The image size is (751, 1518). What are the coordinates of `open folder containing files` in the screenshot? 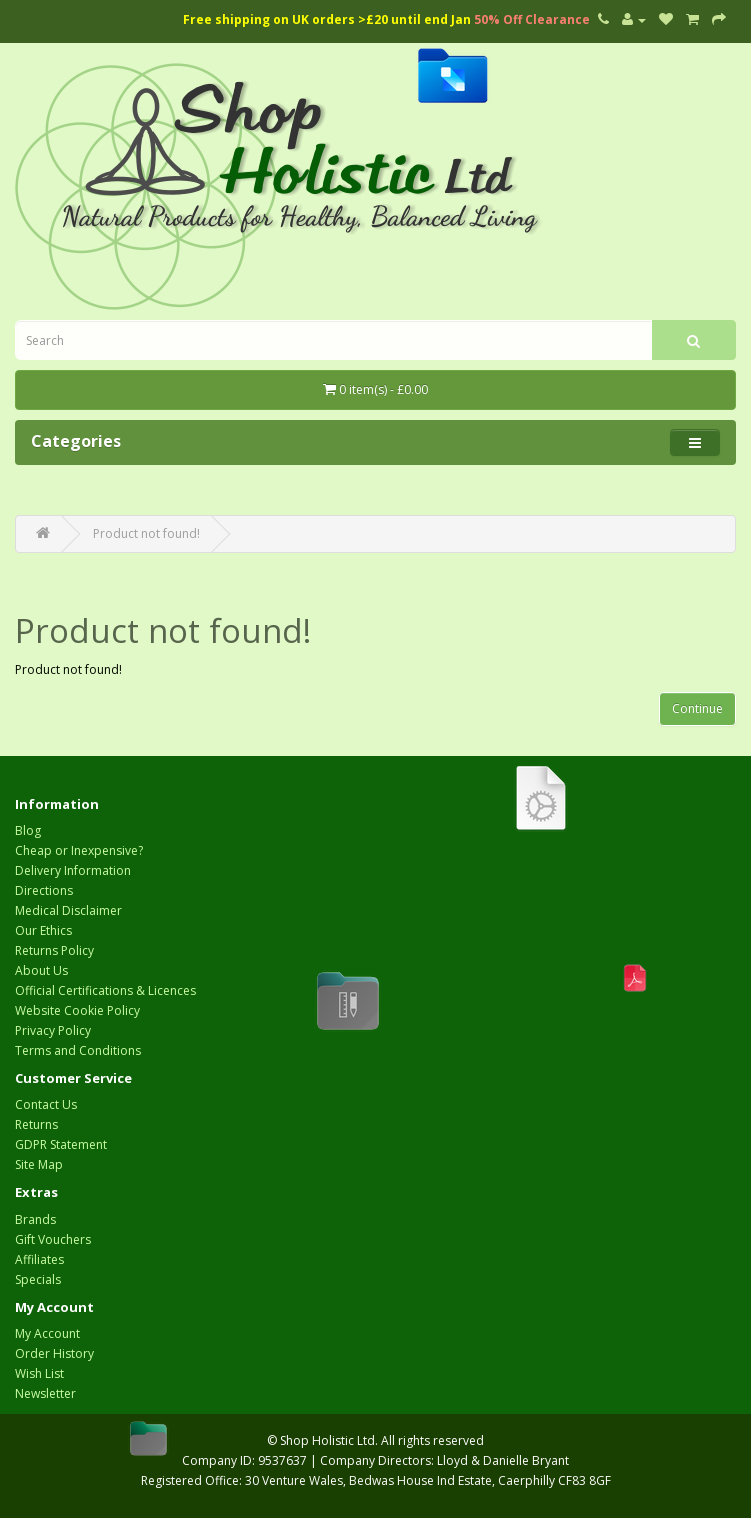 It's located at (148, 1438).